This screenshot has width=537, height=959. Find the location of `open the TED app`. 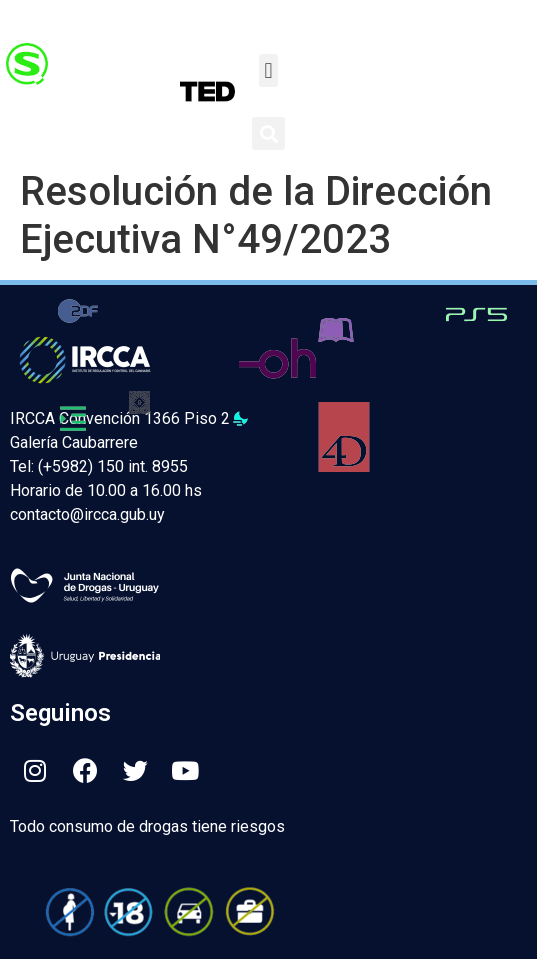

open the TED app is located at coordinates (207, 91).